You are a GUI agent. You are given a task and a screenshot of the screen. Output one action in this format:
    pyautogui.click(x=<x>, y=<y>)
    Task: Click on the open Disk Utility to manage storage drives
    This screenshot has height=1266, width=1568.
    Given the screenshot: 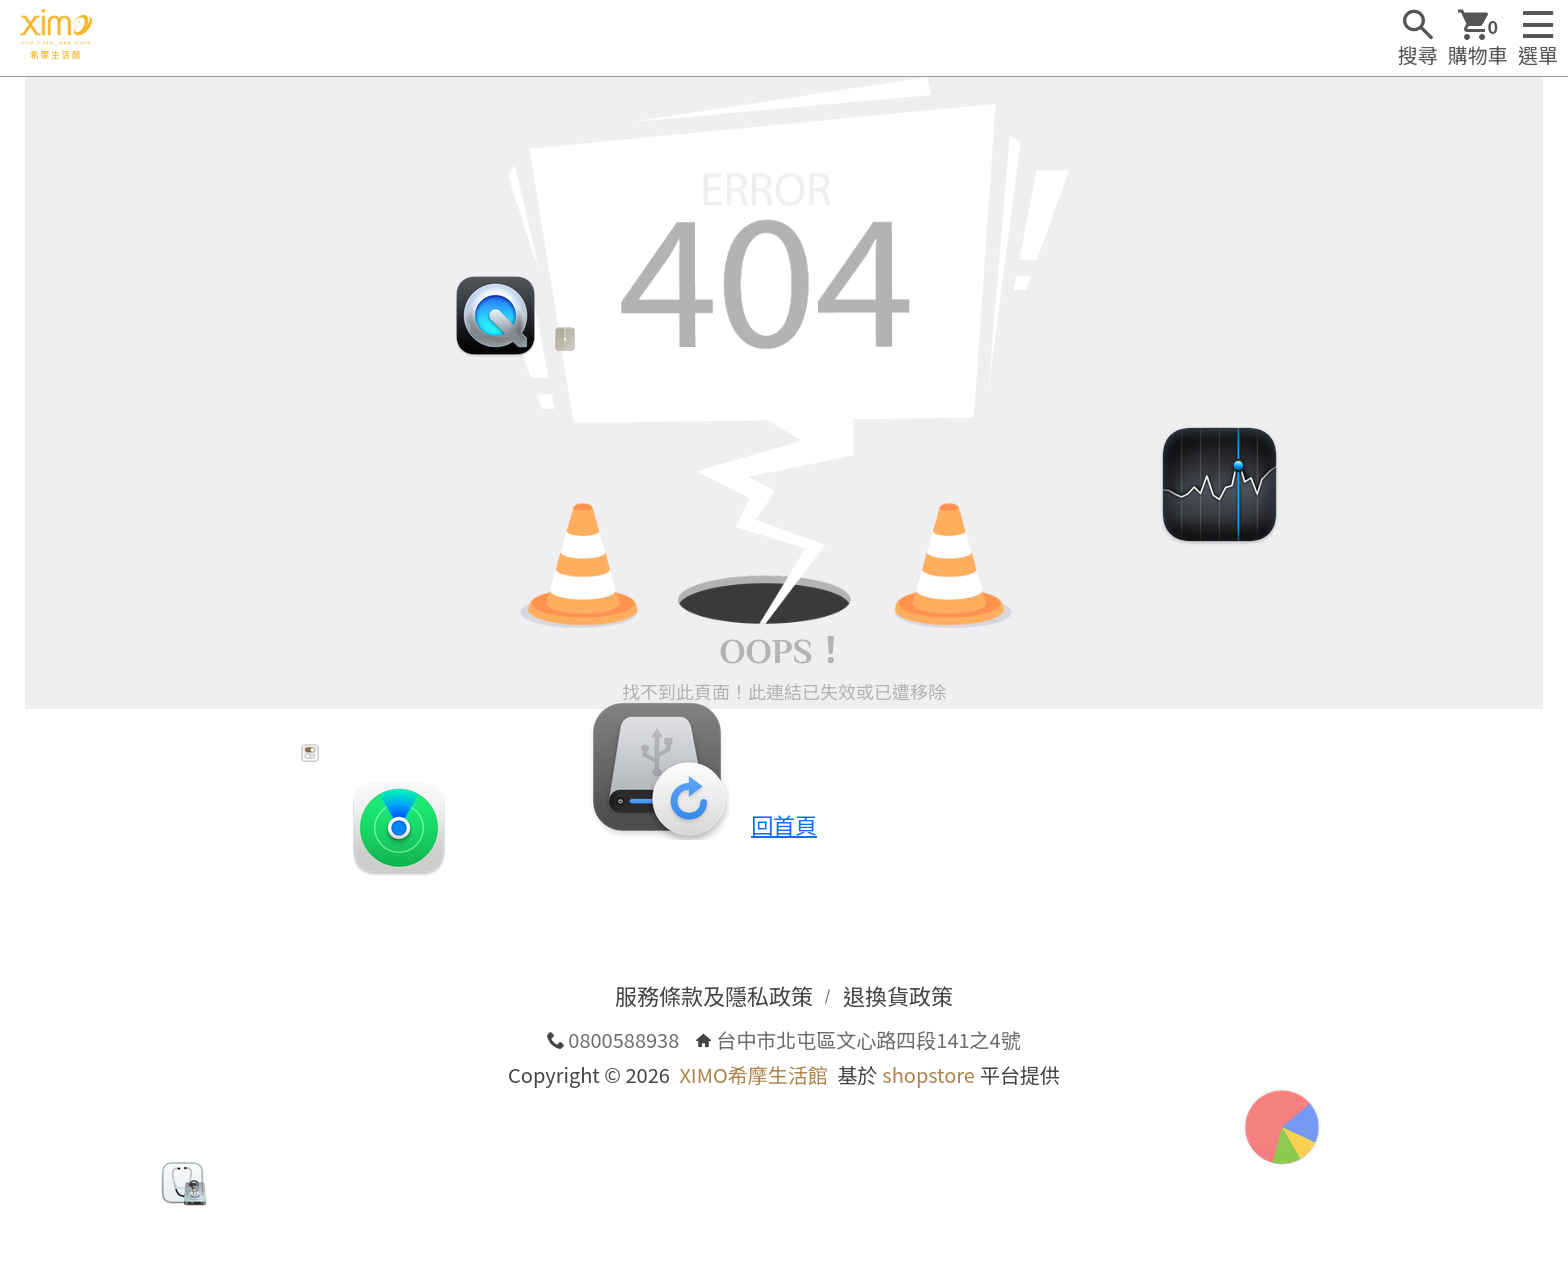 What is the action you would take?
    pyautogui.click(x=182, y=1182)
    